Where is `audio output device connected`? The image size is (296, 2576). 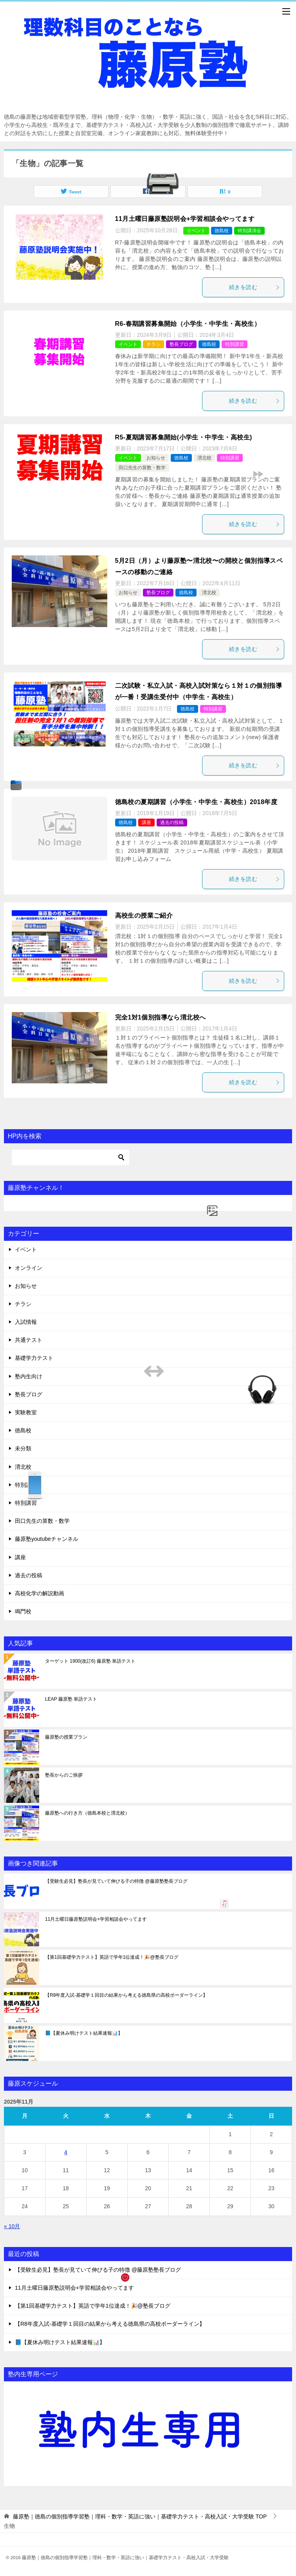
audio output device connected is located at coordinates (262, 1390).